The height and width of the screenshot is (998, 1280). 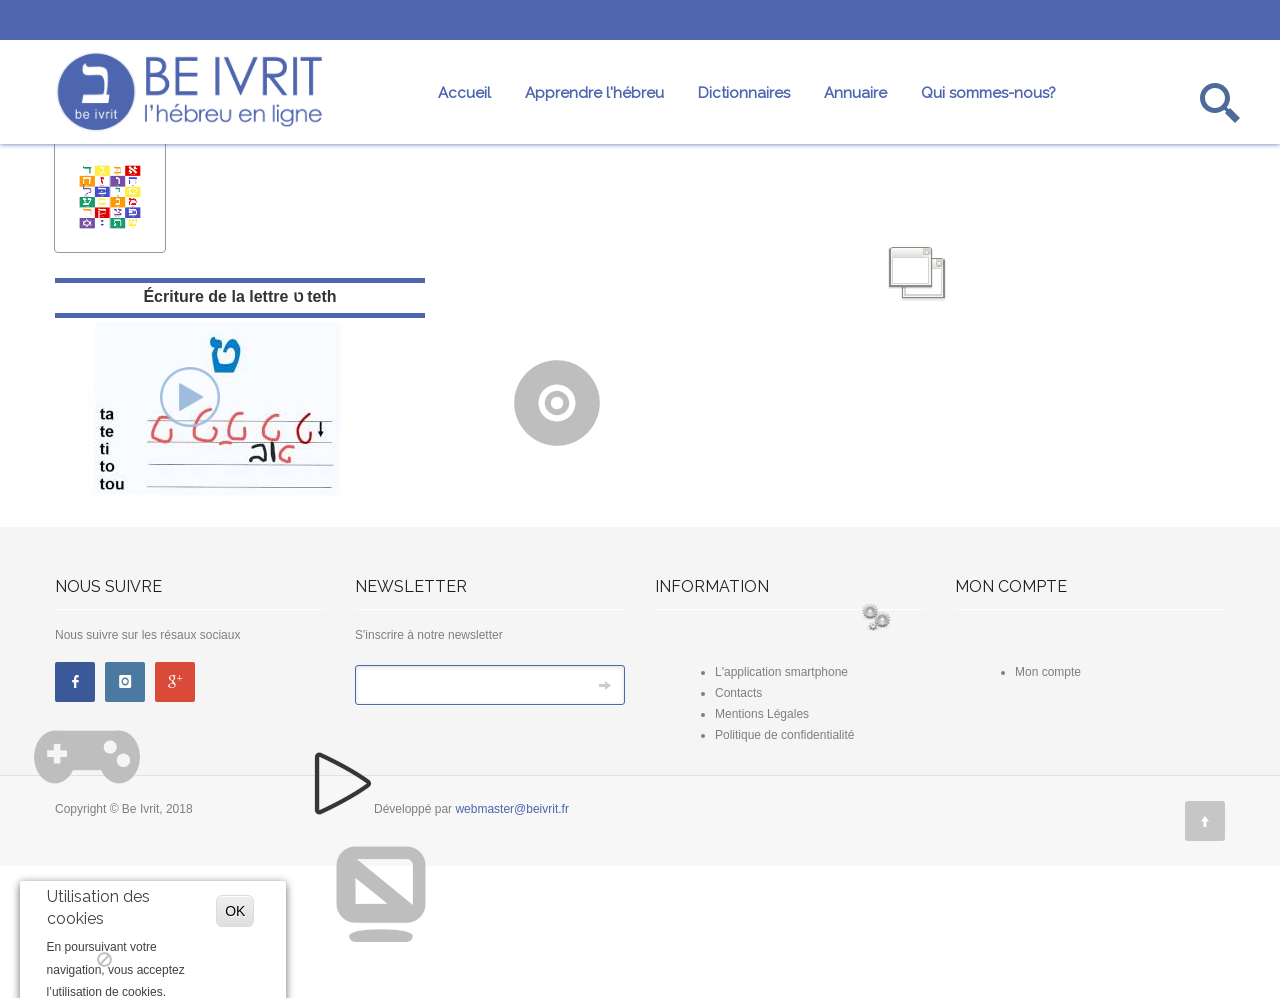 What do you see at coordinates (381, 891) in the screenshot?
I see `adjust display or monitor settings` at bounding box center [381, 891].